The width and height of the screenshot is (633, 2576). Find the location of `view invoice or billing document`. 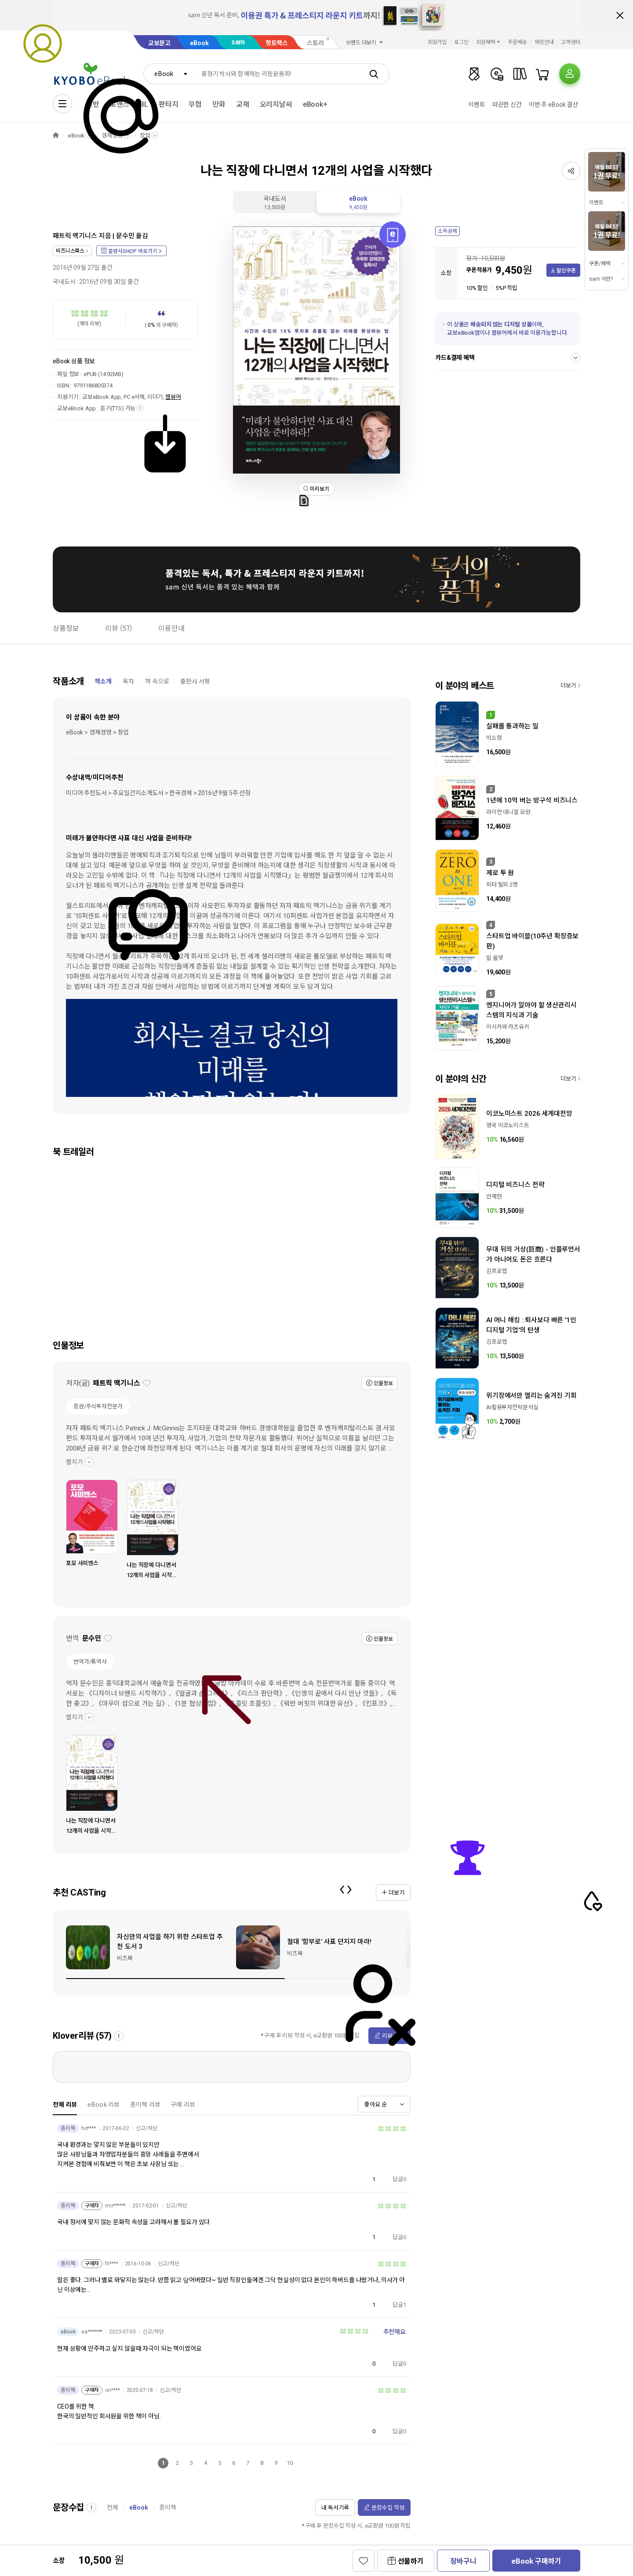

view invoice or billing document is located at coordinates (304, 500).